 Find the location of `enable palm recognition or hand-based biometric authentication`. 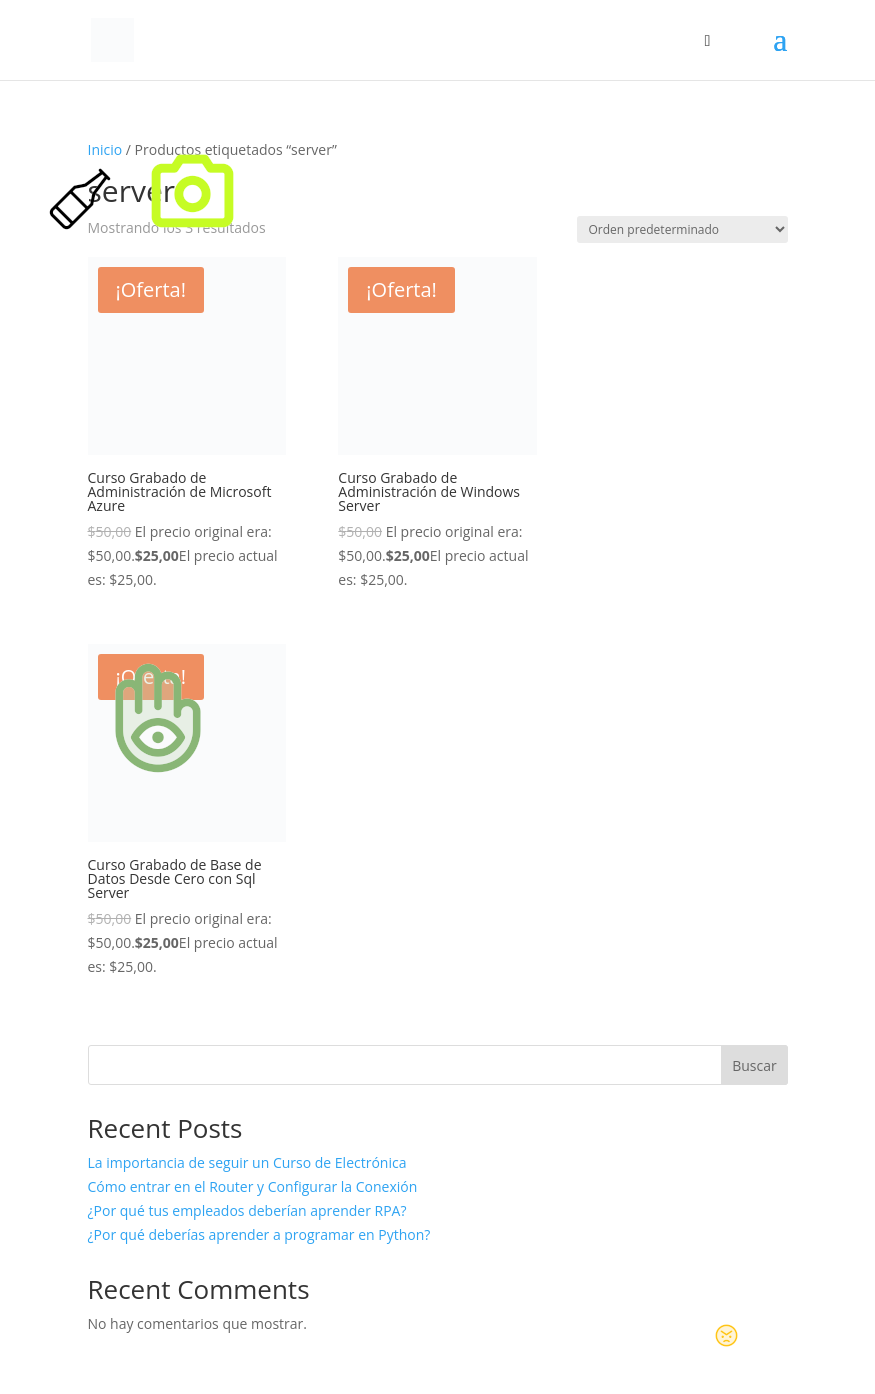

enable palm recognition or hand-based biometric authentication is located at coordinates (158, 718).